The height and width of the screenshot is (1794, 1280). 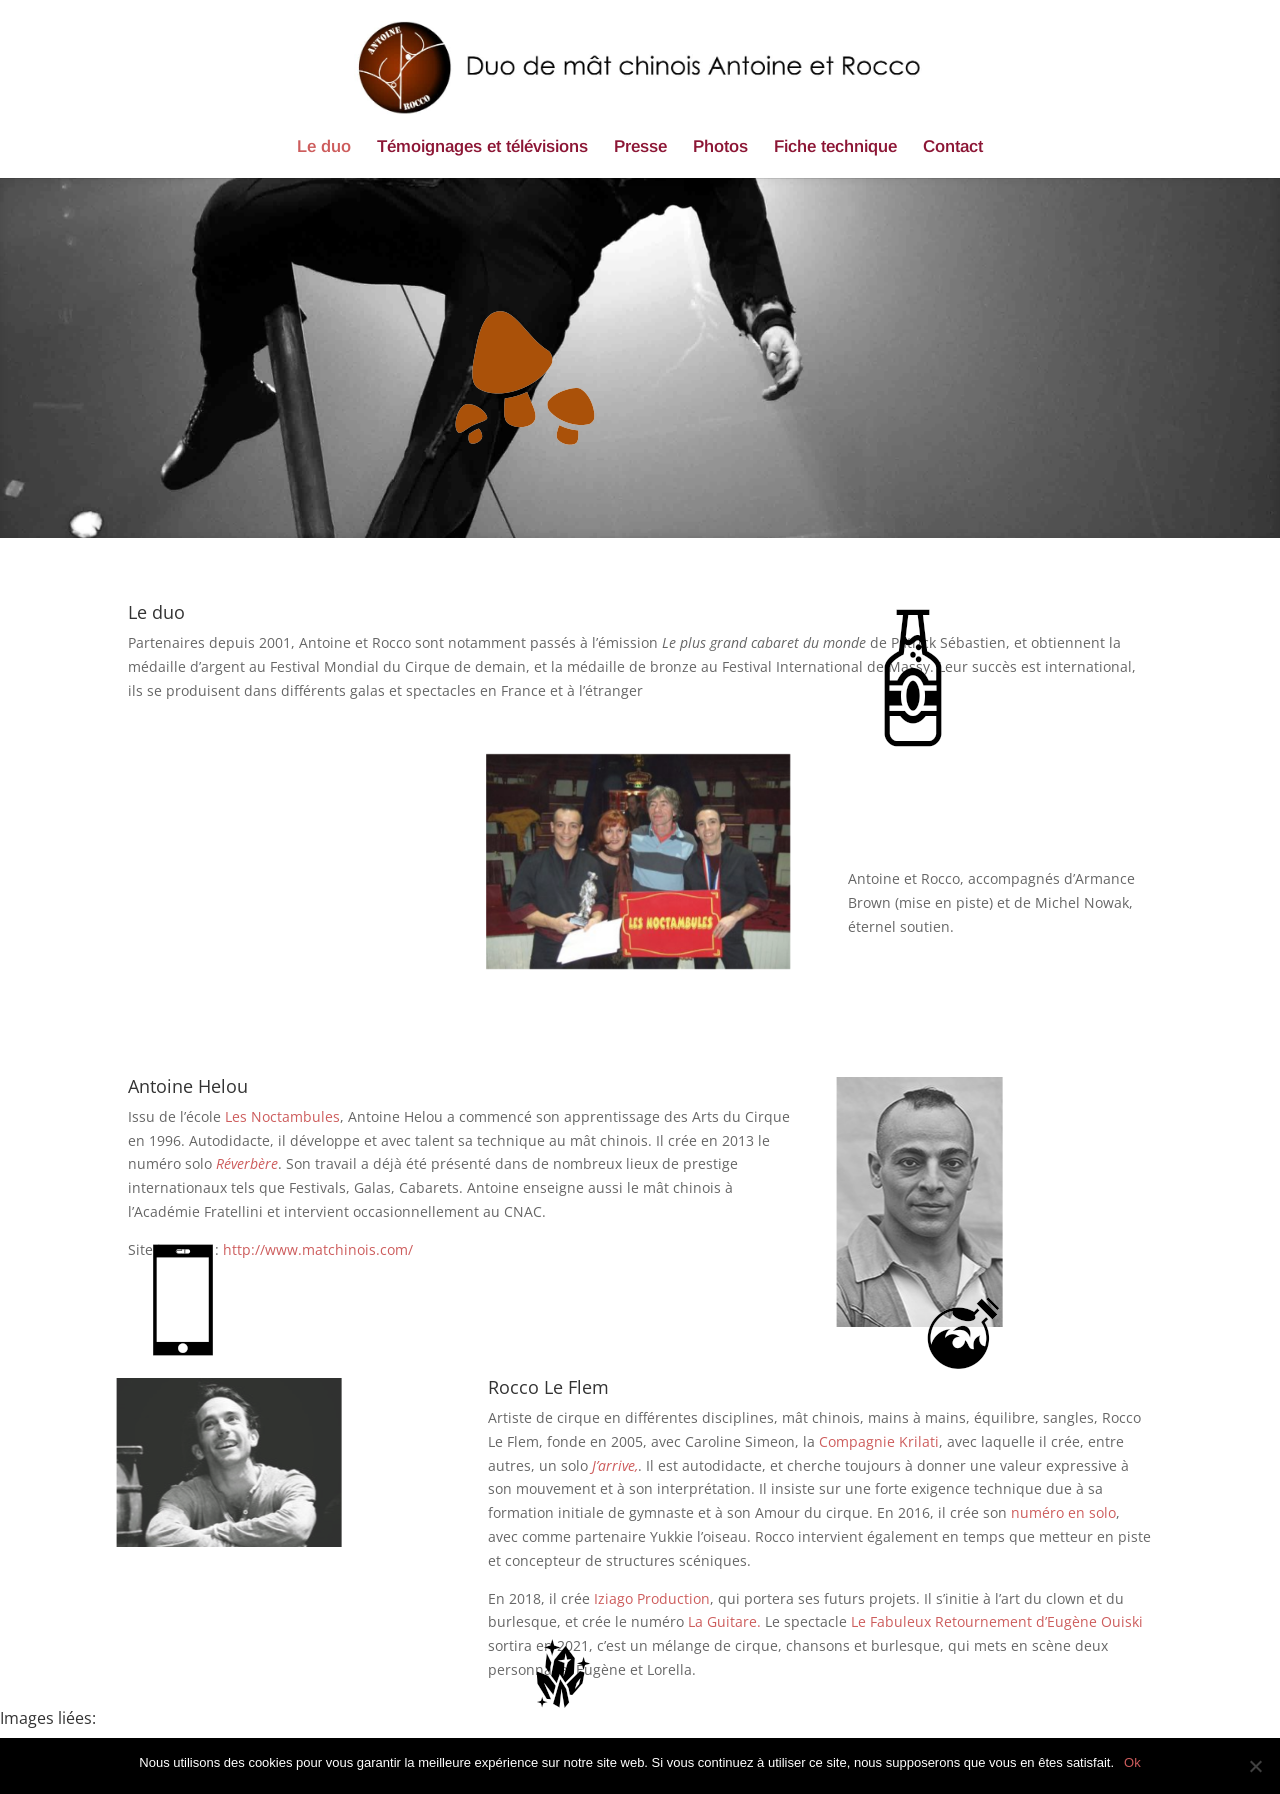 I want to click on access mobile device settings, so click(x=183, y=1300).